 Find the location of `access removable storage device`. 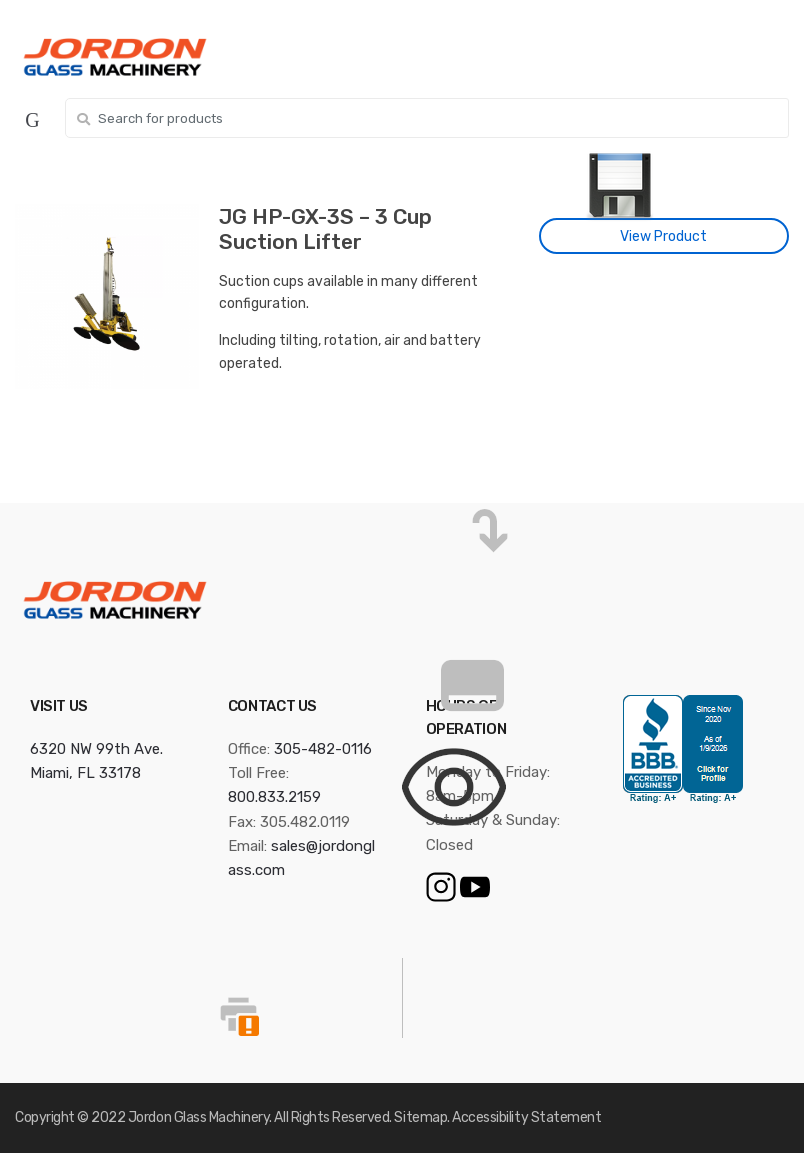

access removable storage device is located at coordinates (472, 687).